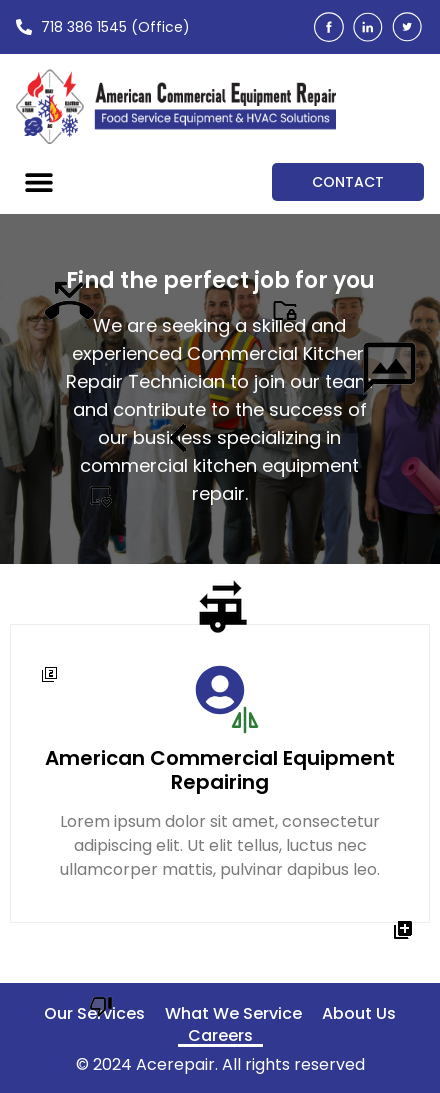 The height and width of the screenshot is (1093, 440). What do you see at coordinates (179, 438) in the screenshot?
I see `go back to the previous screen` at bounding box center [179, 438].